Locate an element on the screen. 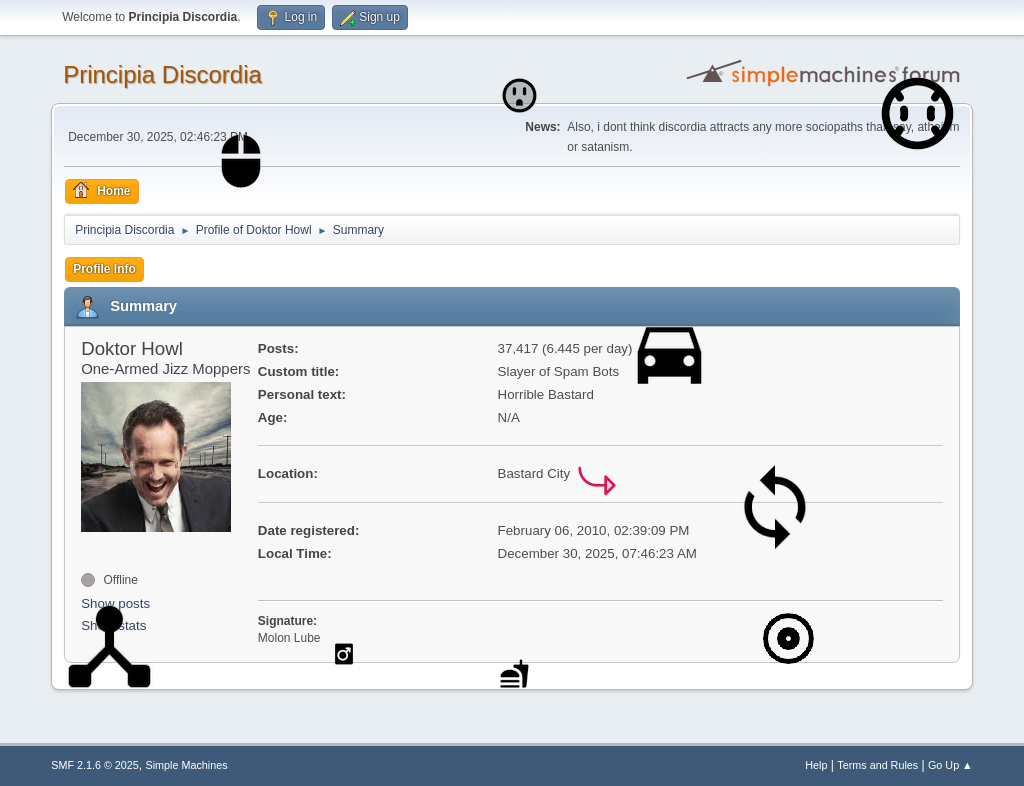 This screenshot has width=1024, height=786. connect or manage connected devices is located at coordinates (109, 646).